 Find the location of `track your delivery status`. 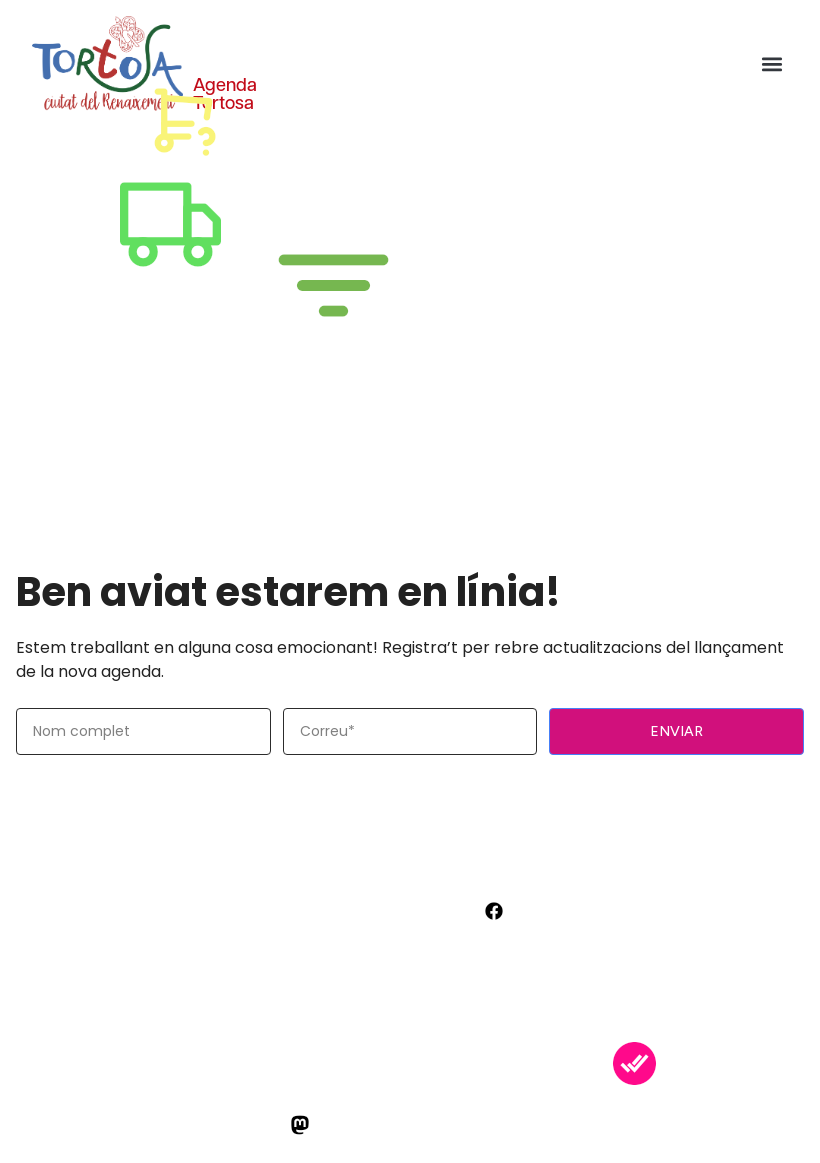

track your delivery status is located at coordinates (170, 224).